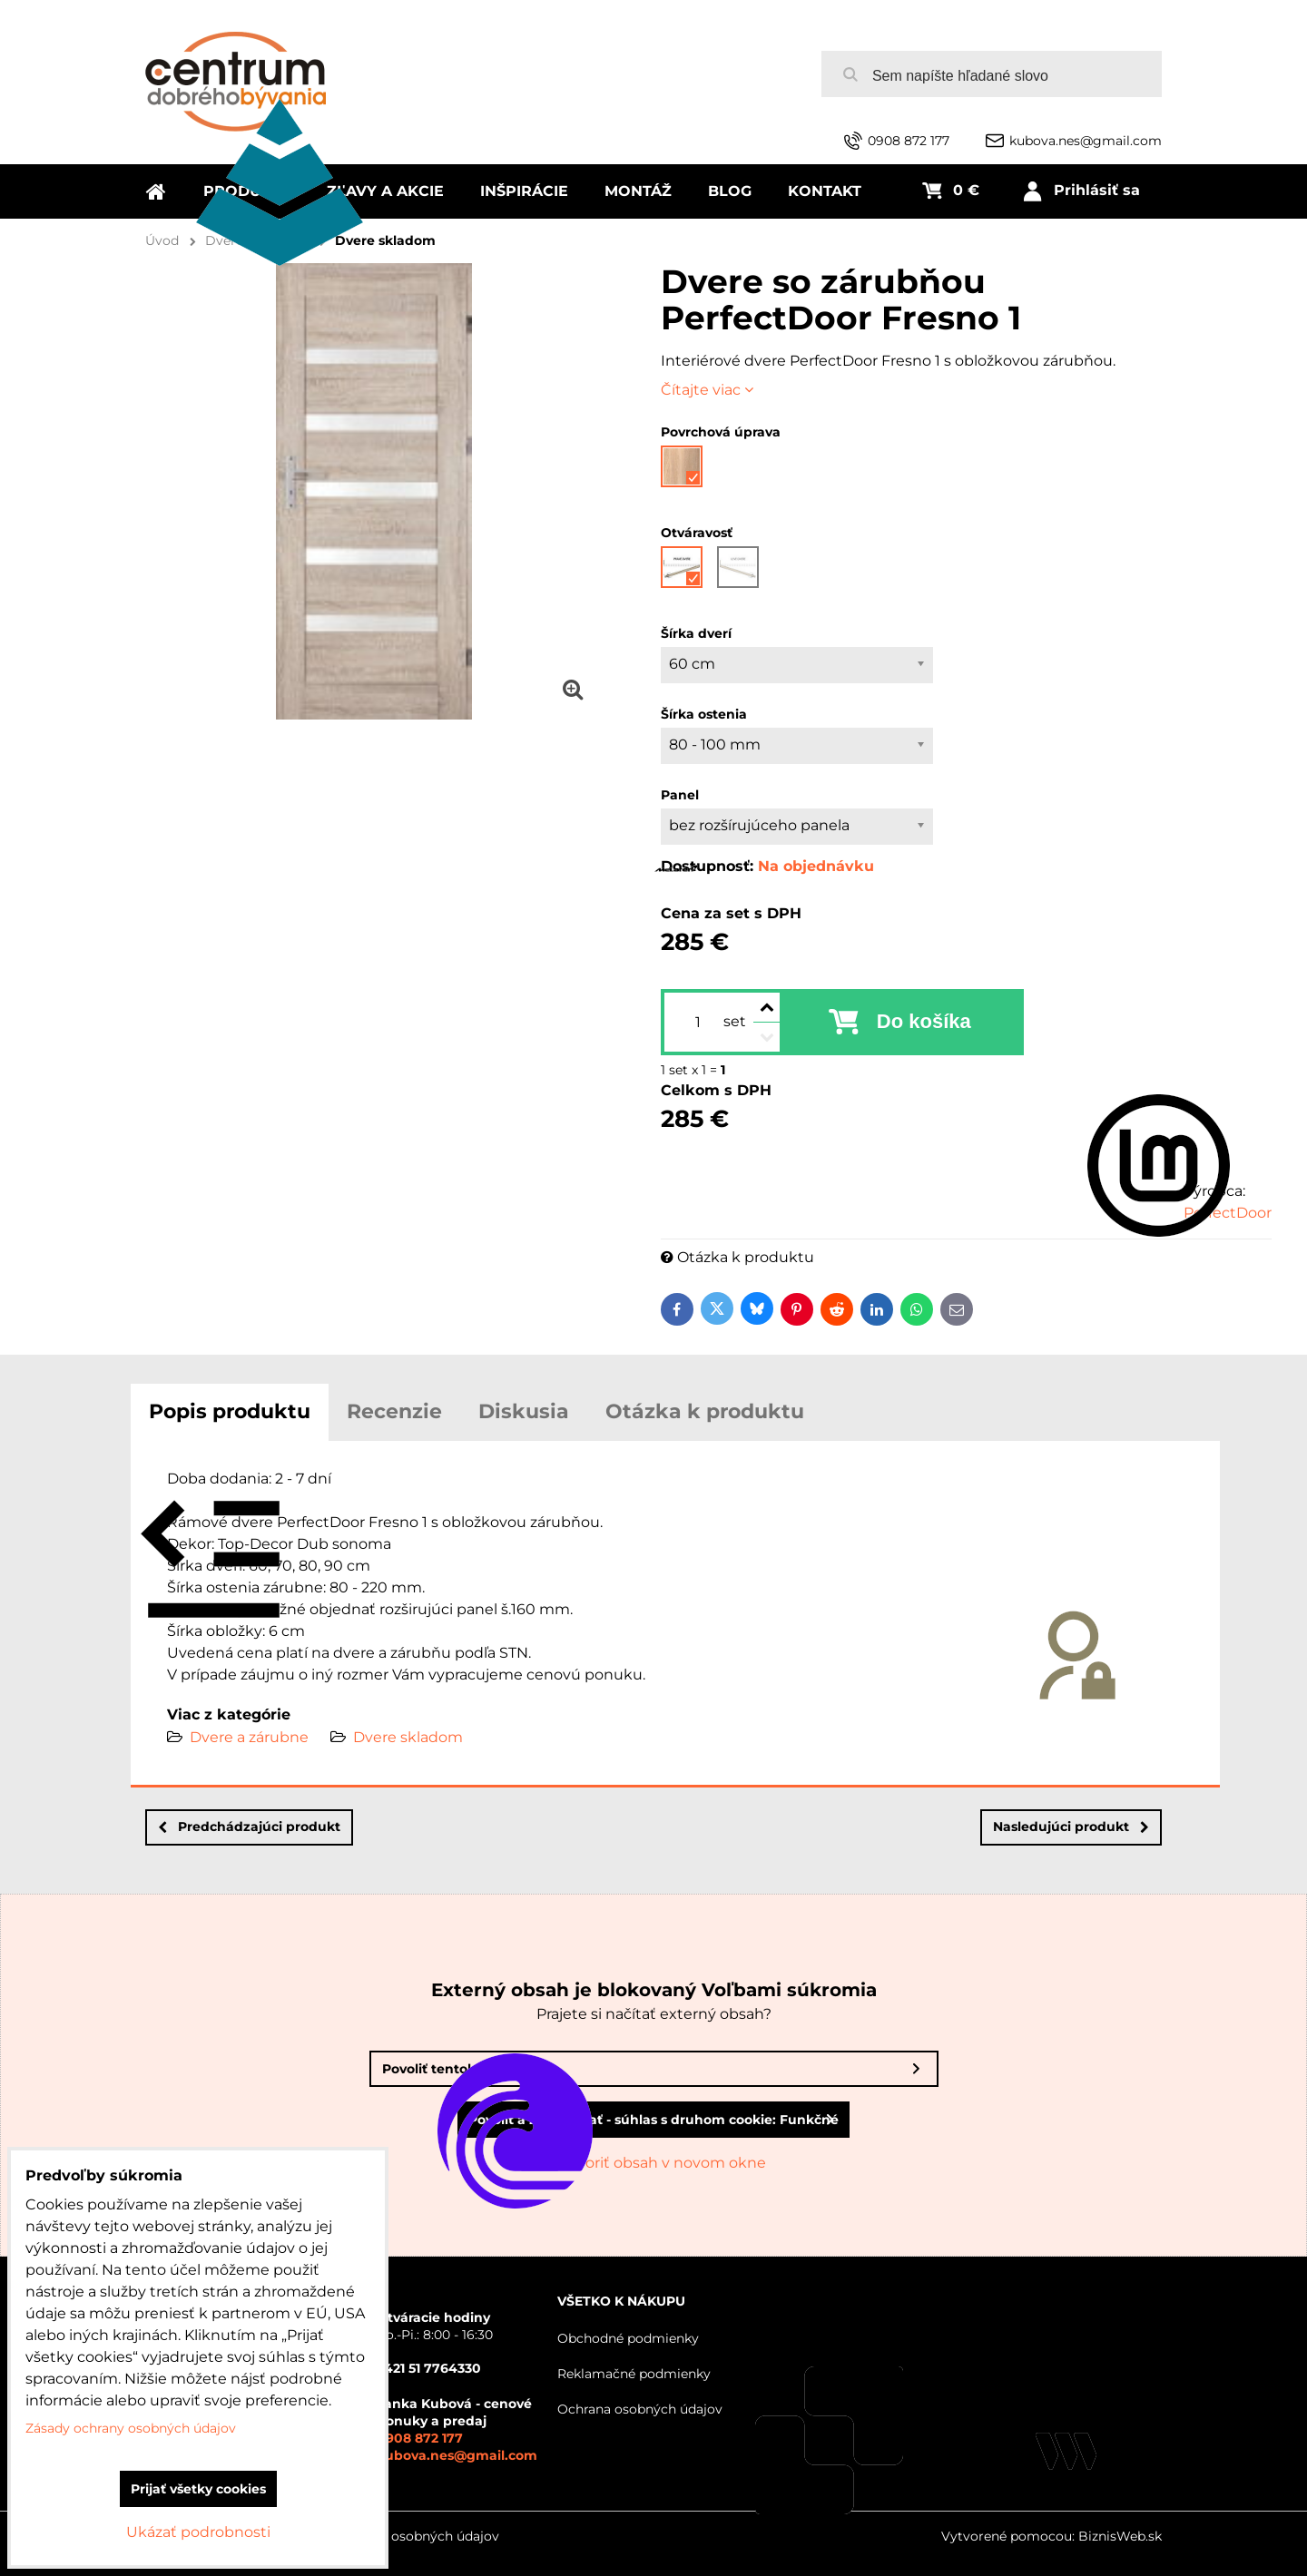 This screenshot has width=1307, height=2576. Describe the element at coordinates (1158, 1165) in the screenshot. I see `Linux Mint operating system logo` at that location.